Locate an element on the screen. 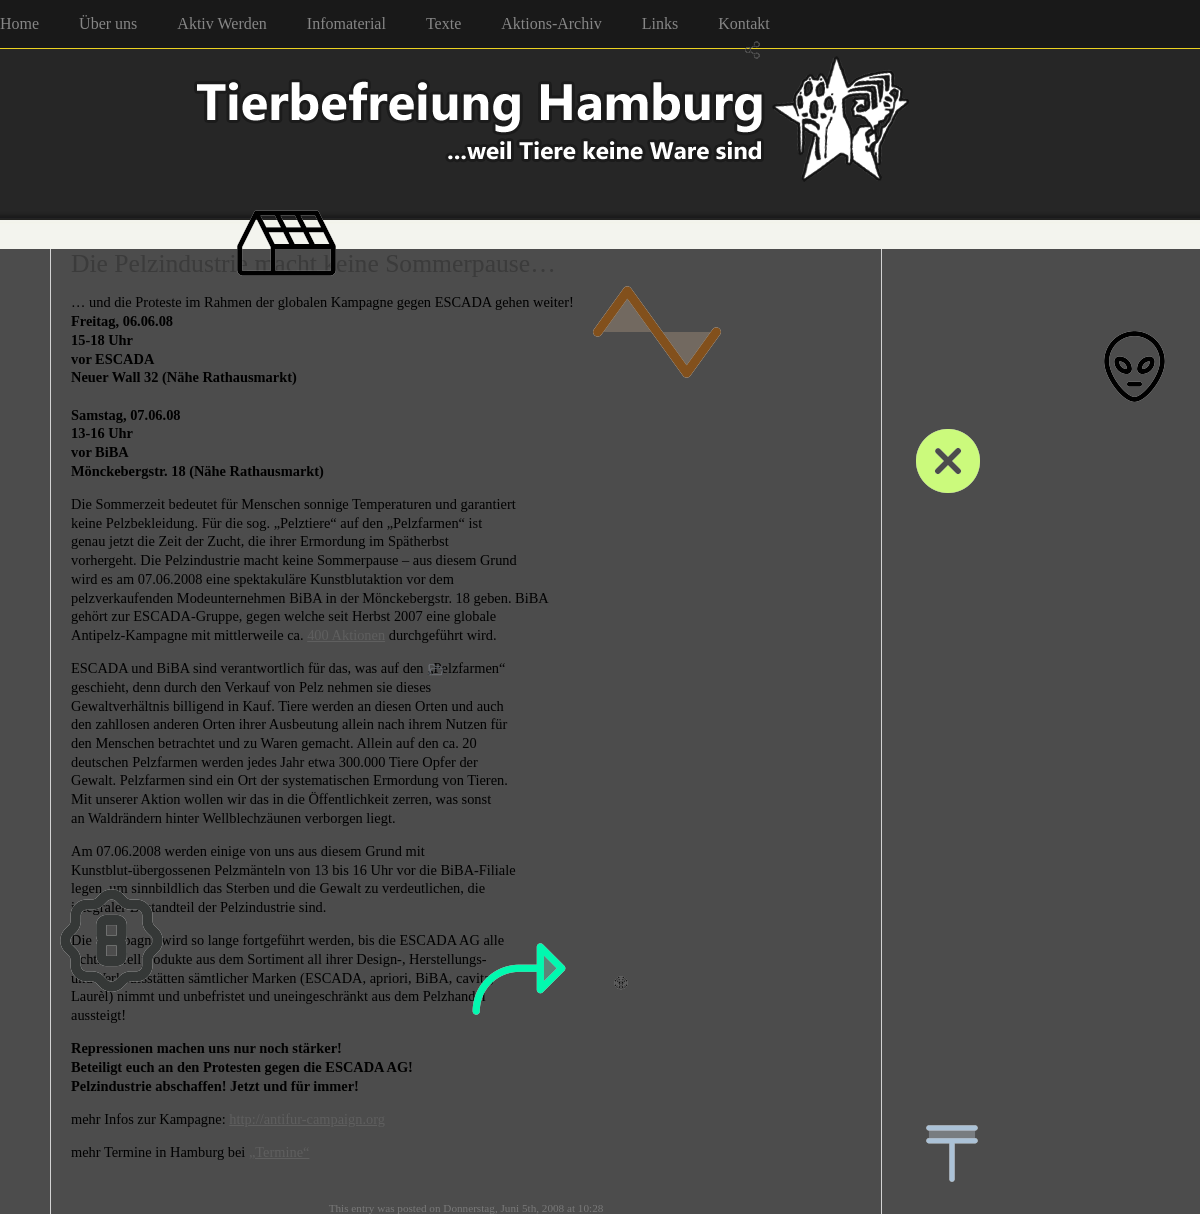 The width and height of the screenshot is (1200, 1214). indicates unknown or unidentified user is located at coordinates (1134, 366).